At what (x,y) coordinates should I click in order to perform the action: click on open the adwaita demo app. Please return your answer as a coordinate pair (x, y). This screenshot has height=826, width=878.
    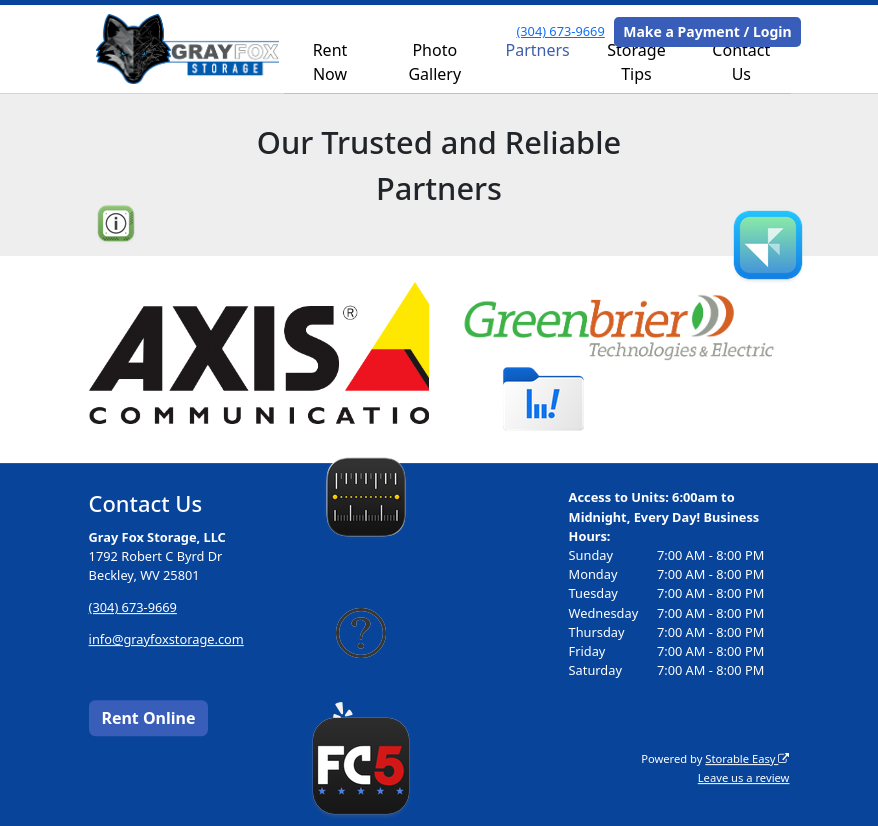
    Looking at the image, I should click on (768, 245).